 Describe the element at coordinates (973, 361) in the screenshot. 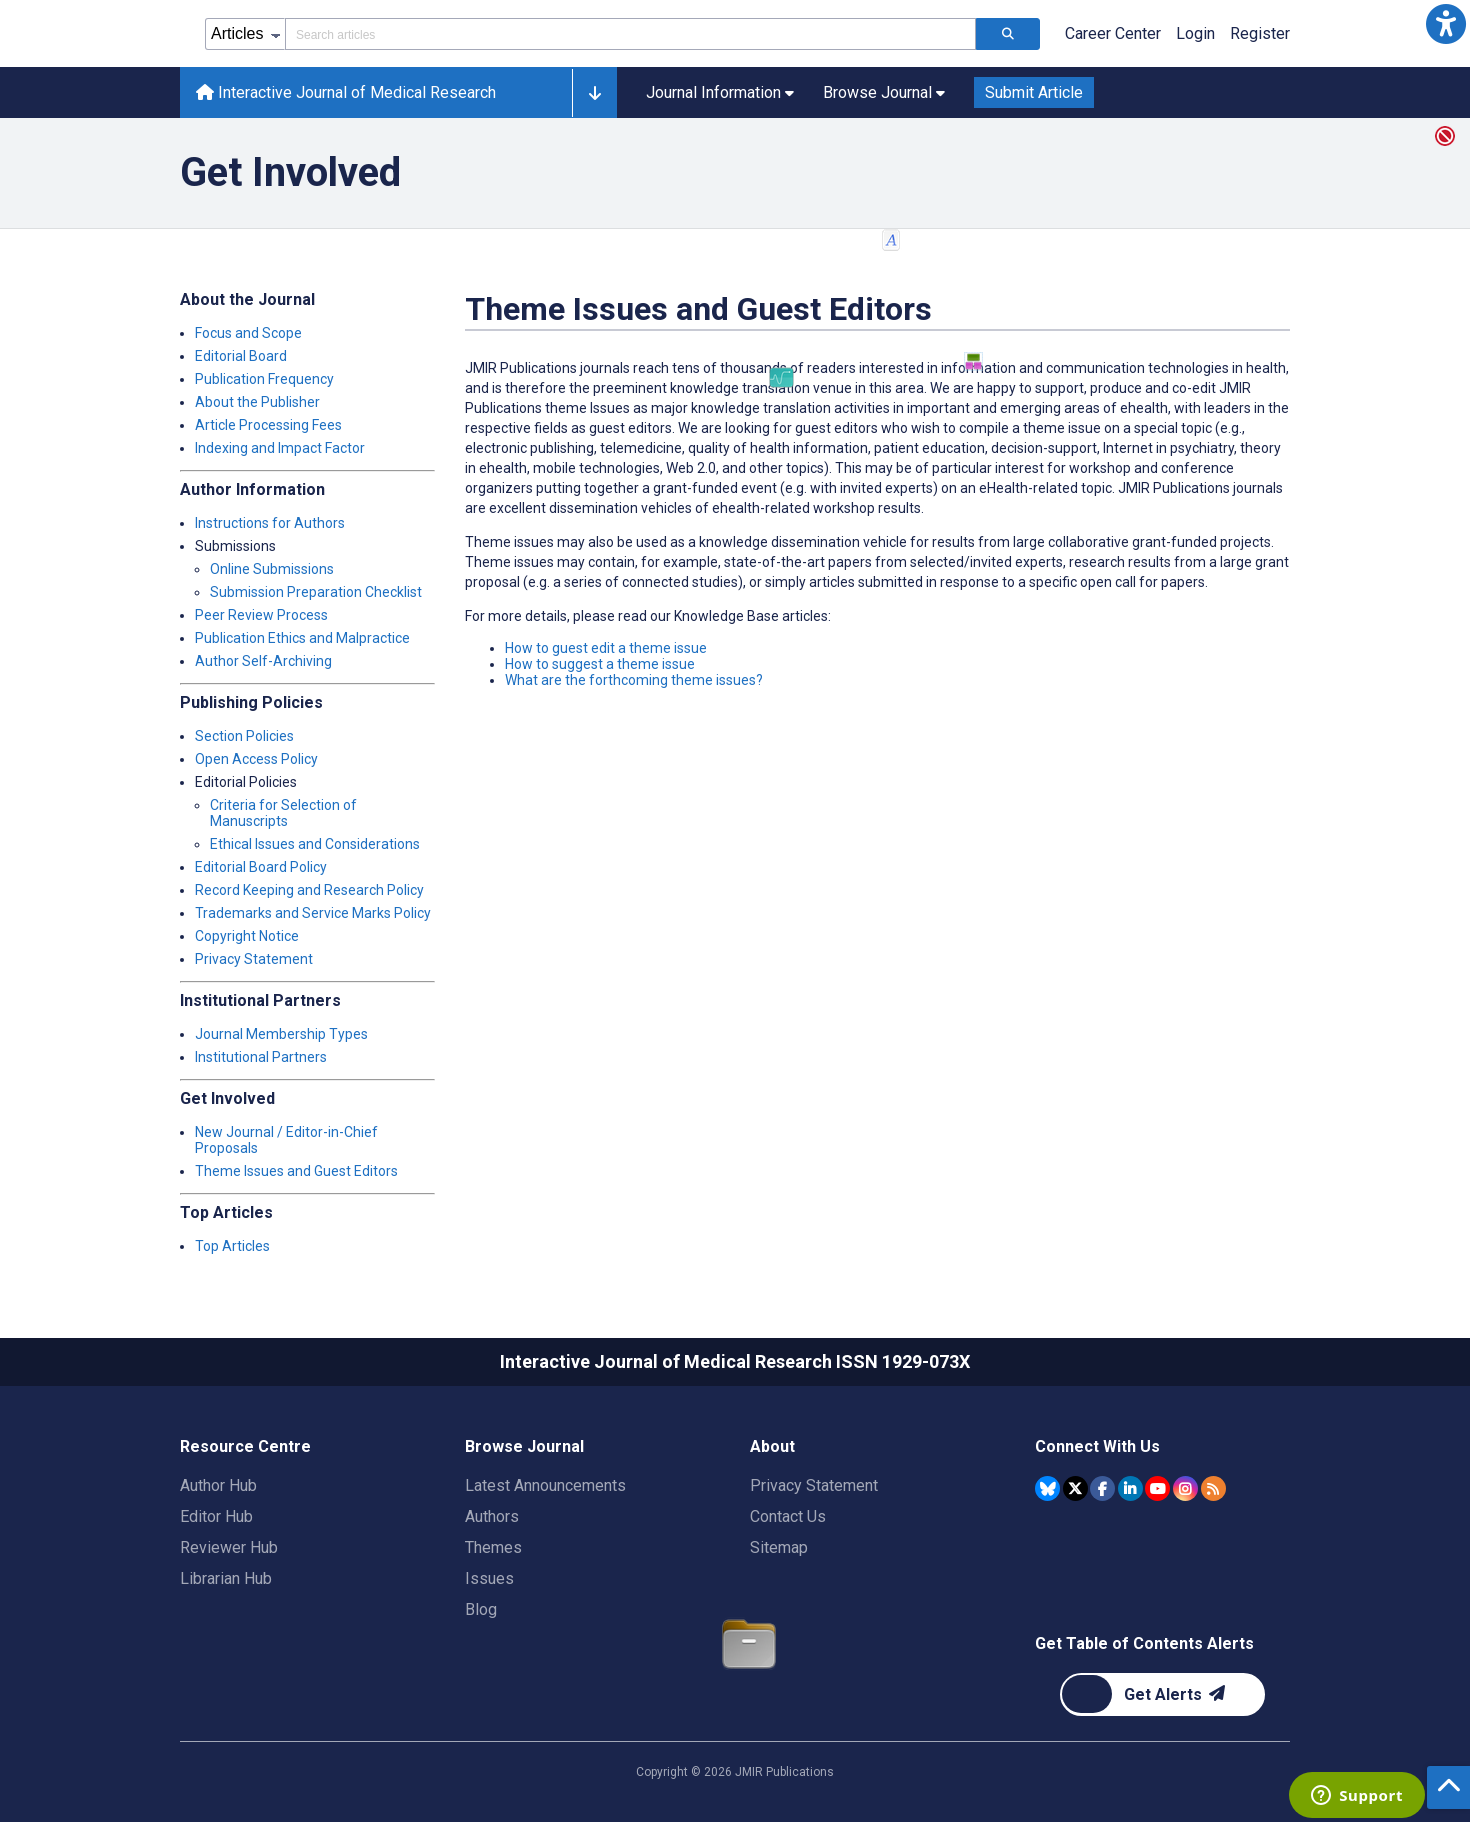

I see `select all items in the current view` at that location.